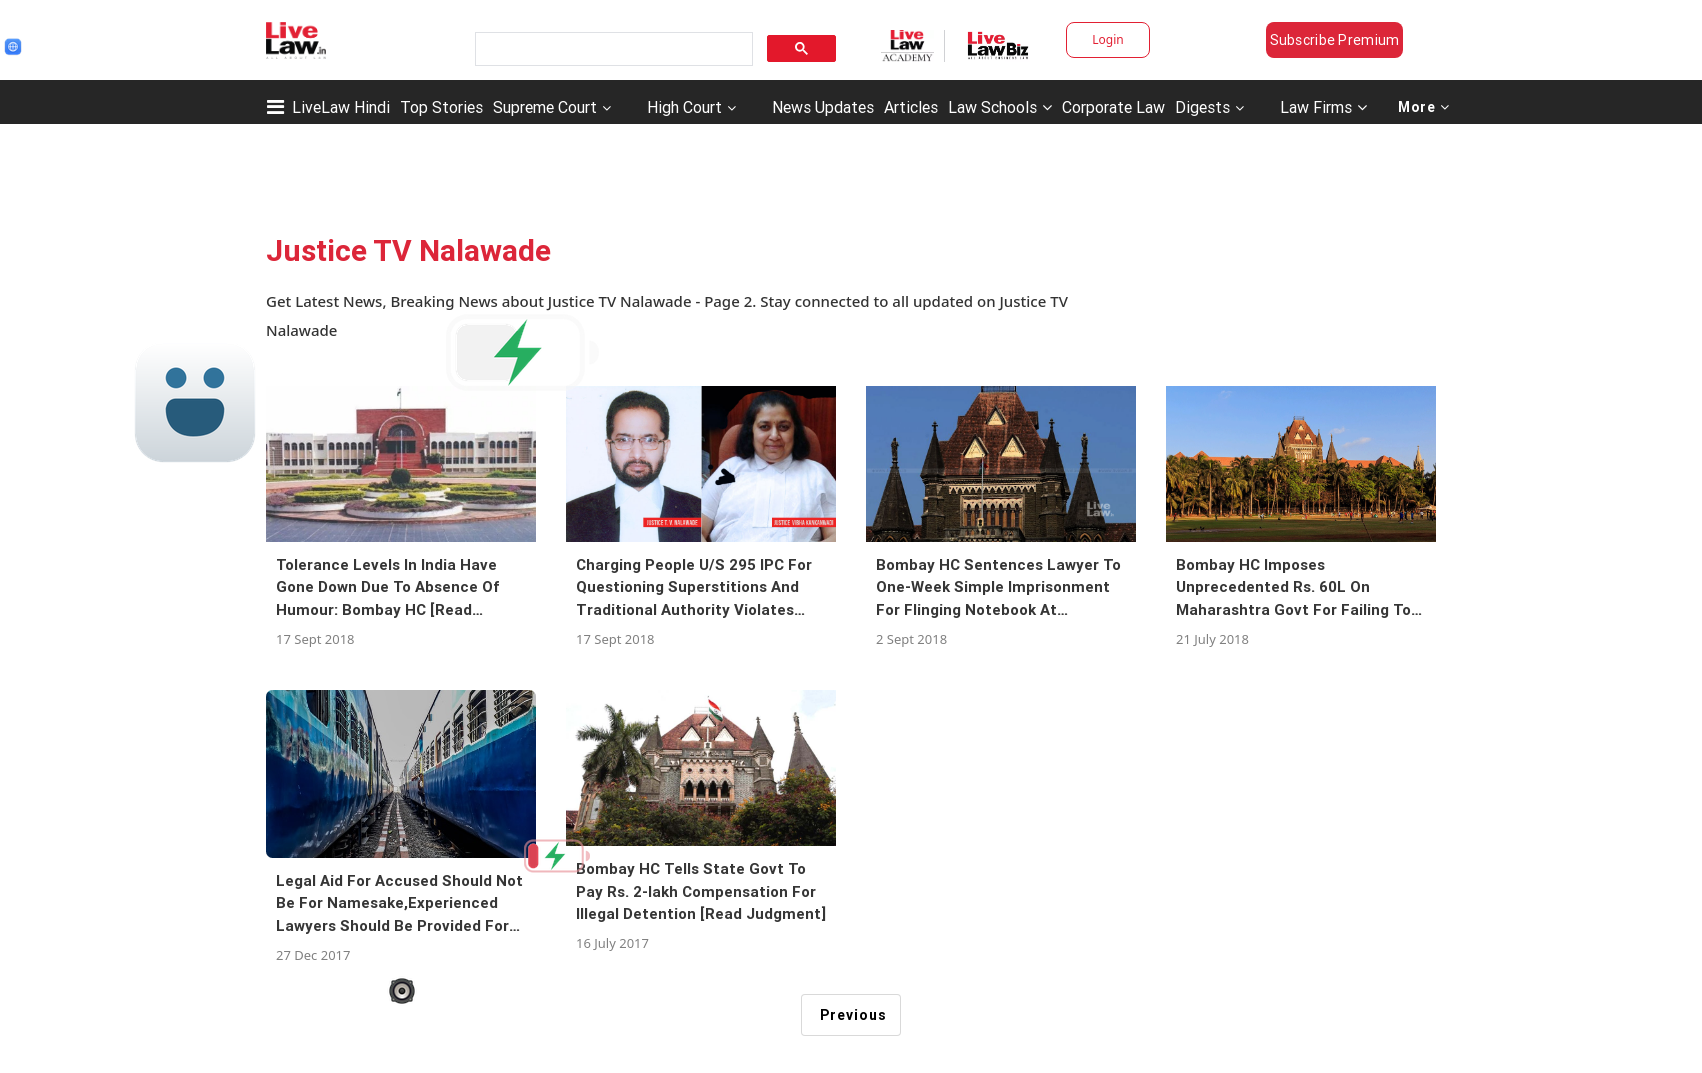 Image resolution: width=1702 pixels, height=1073 pixels. Describe the element at coordinates (402, 991) in the screenshot. I see `adjust speaker or audio output volume` at that location.